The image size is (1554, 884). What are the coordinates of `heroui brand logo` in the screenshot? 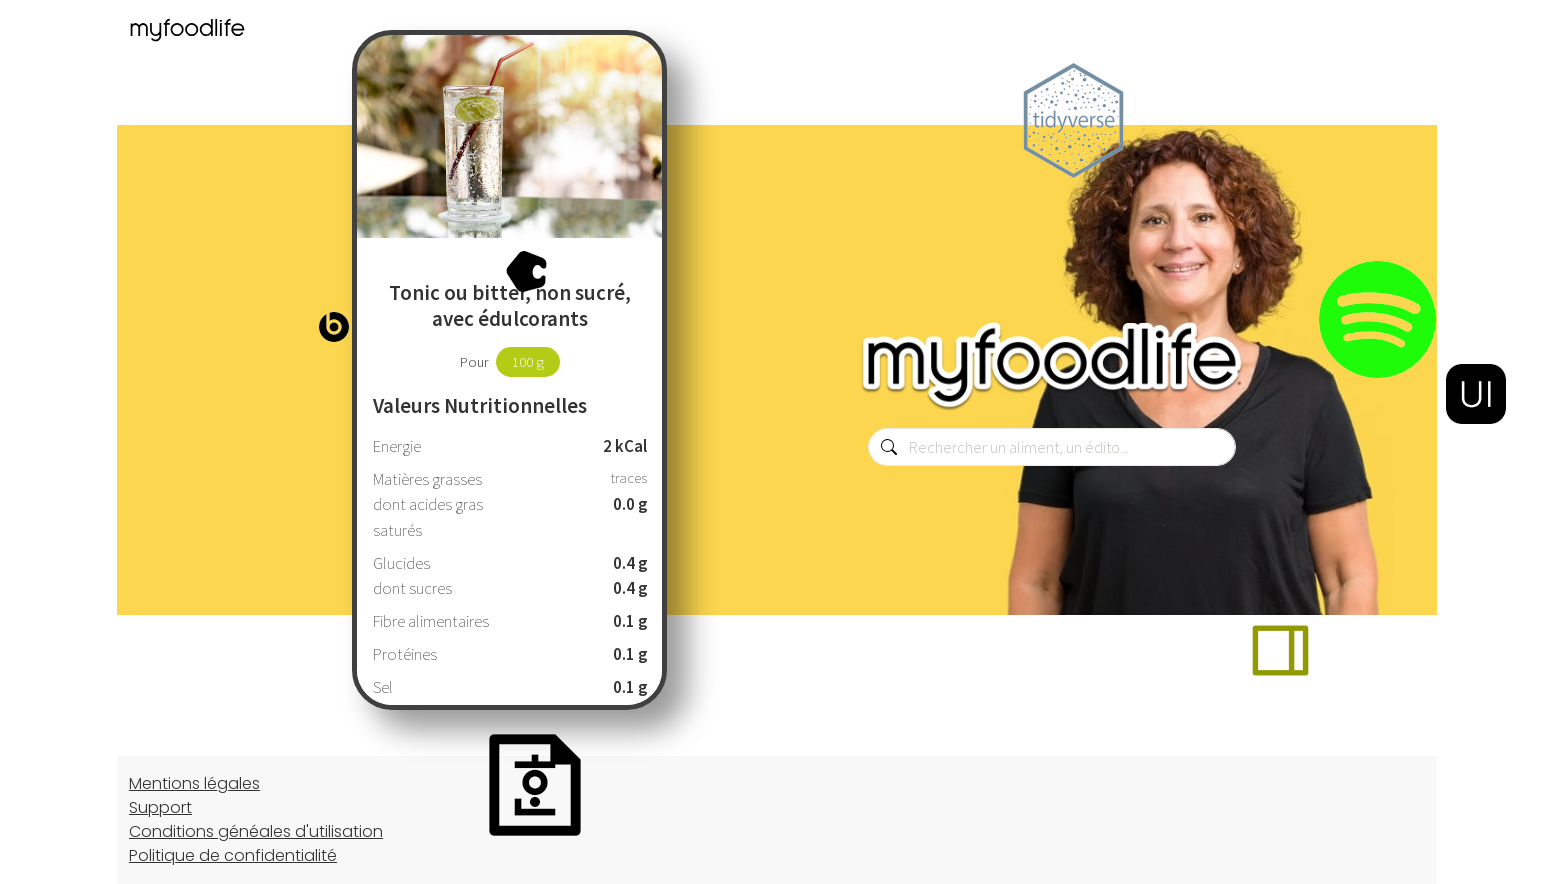 It's located at (1476, 394).